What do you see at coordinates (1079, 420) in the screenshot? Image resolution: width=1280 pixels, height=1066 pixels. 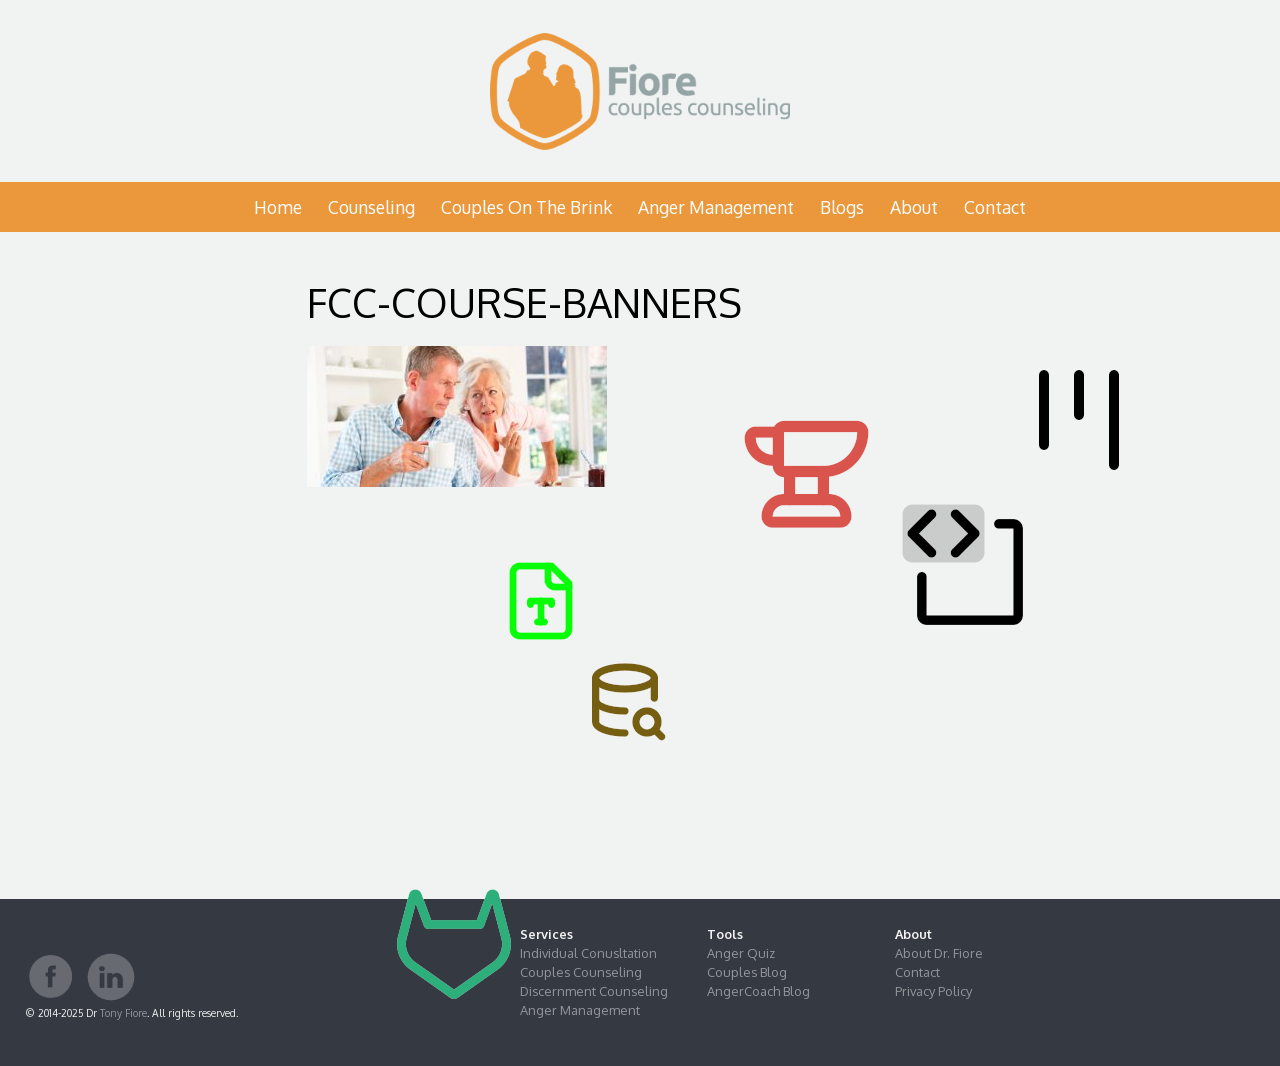 I see `open kanban board view` at bounding box center [1079, 420].